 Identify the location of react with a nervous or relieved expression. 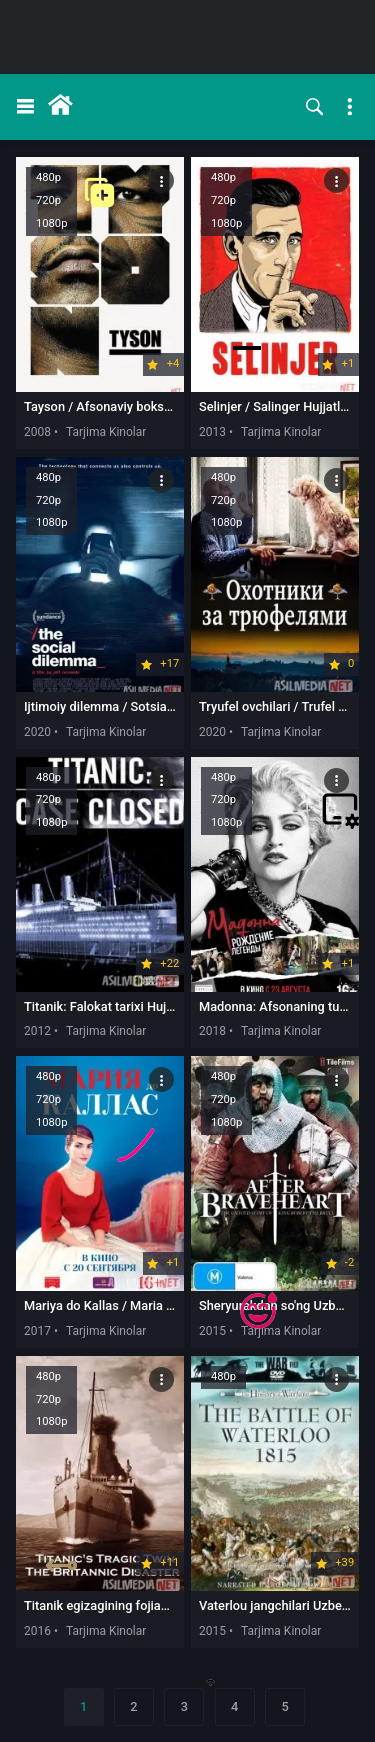
(258, 1311).